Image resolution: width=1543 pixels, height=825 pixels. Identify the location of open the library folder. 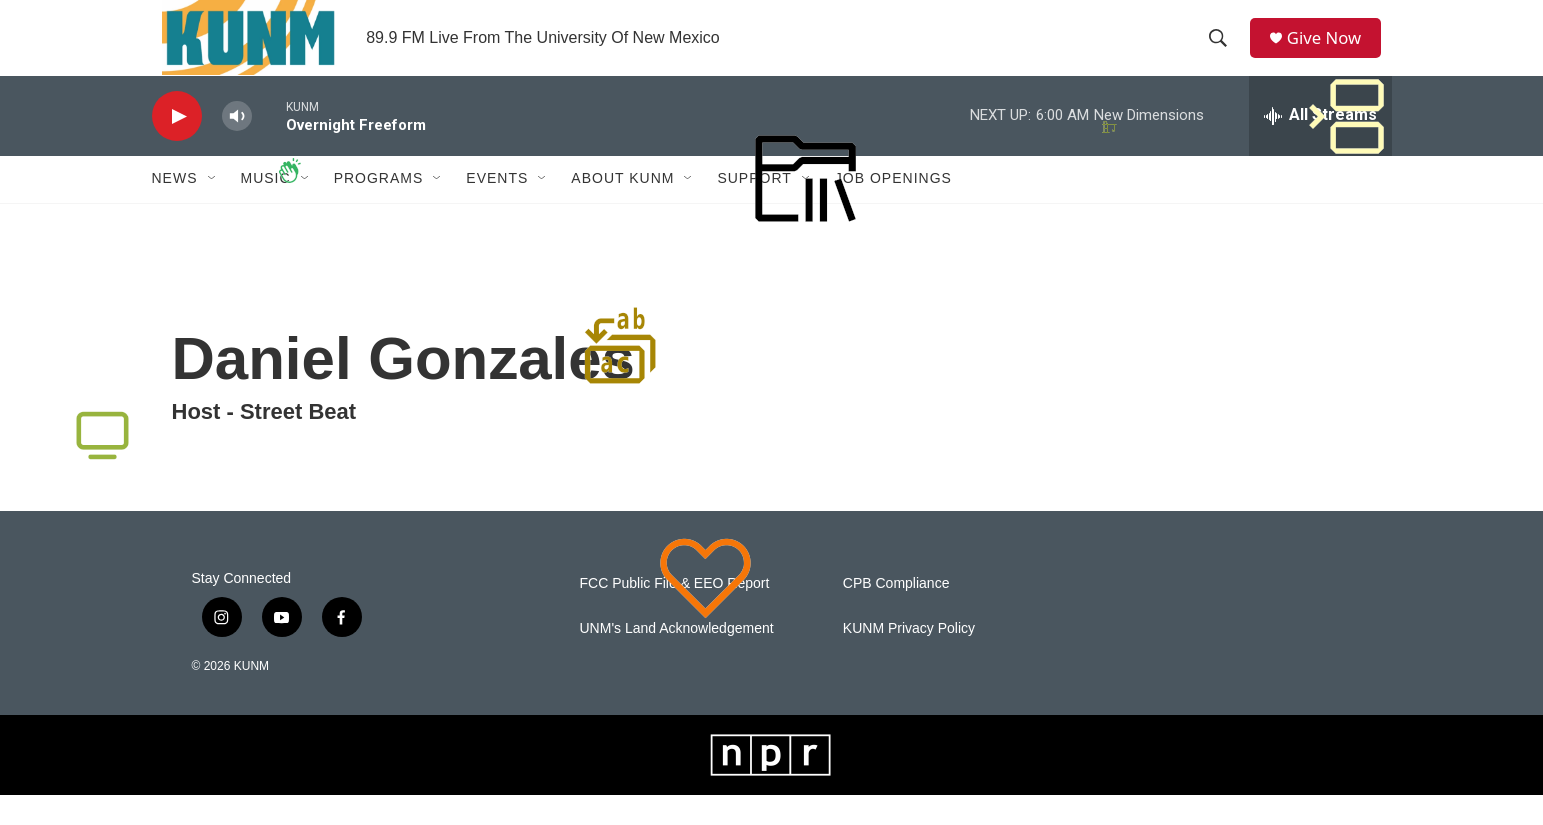
(805, 178).